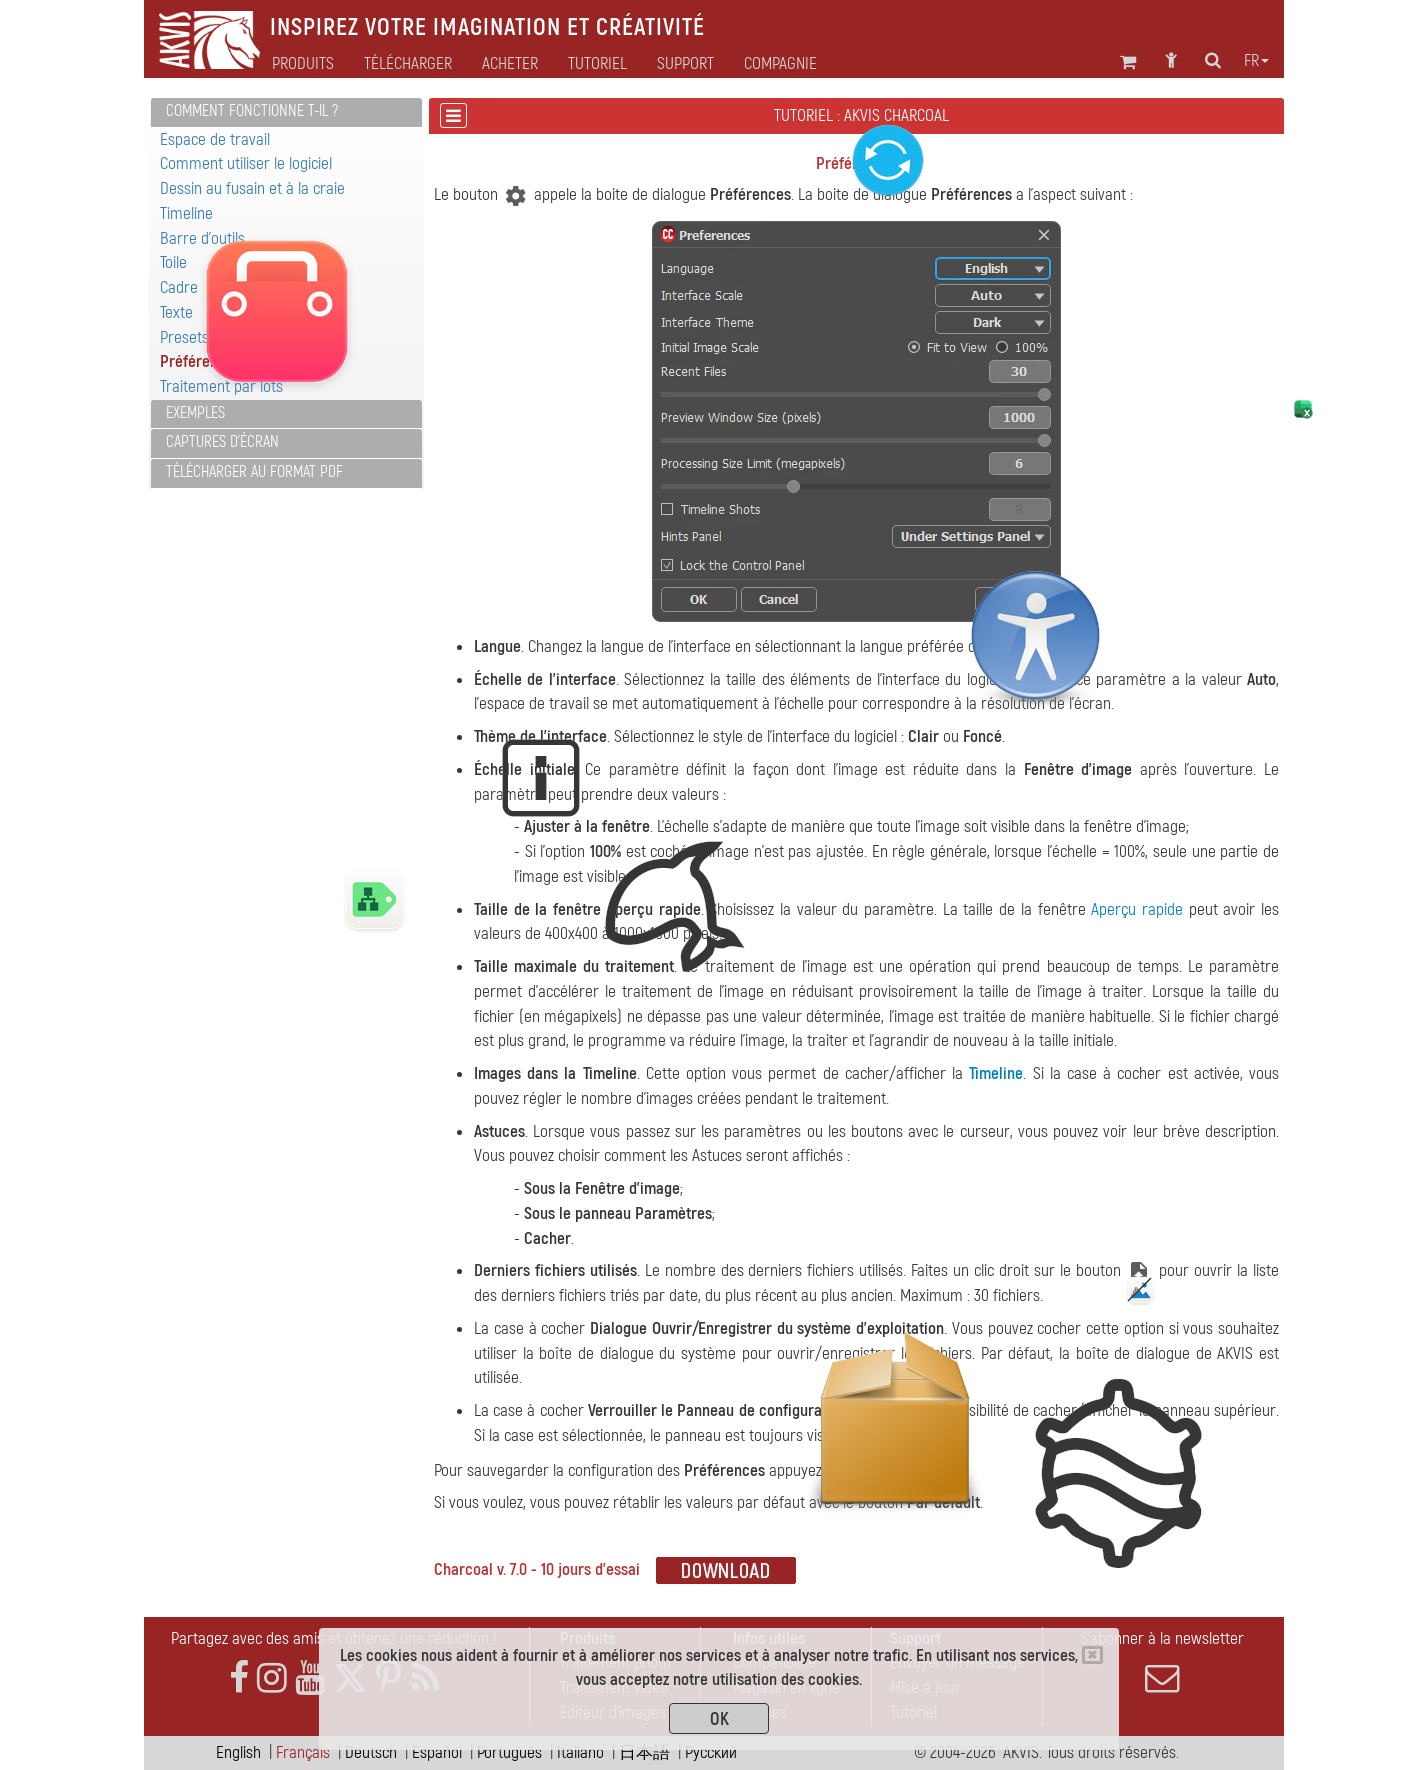 The image size is (1428, 1770). What do you see at coordinates (277, 314) in the screenshot?
I see `open the utilities folder` at bounding box center [277, 314].